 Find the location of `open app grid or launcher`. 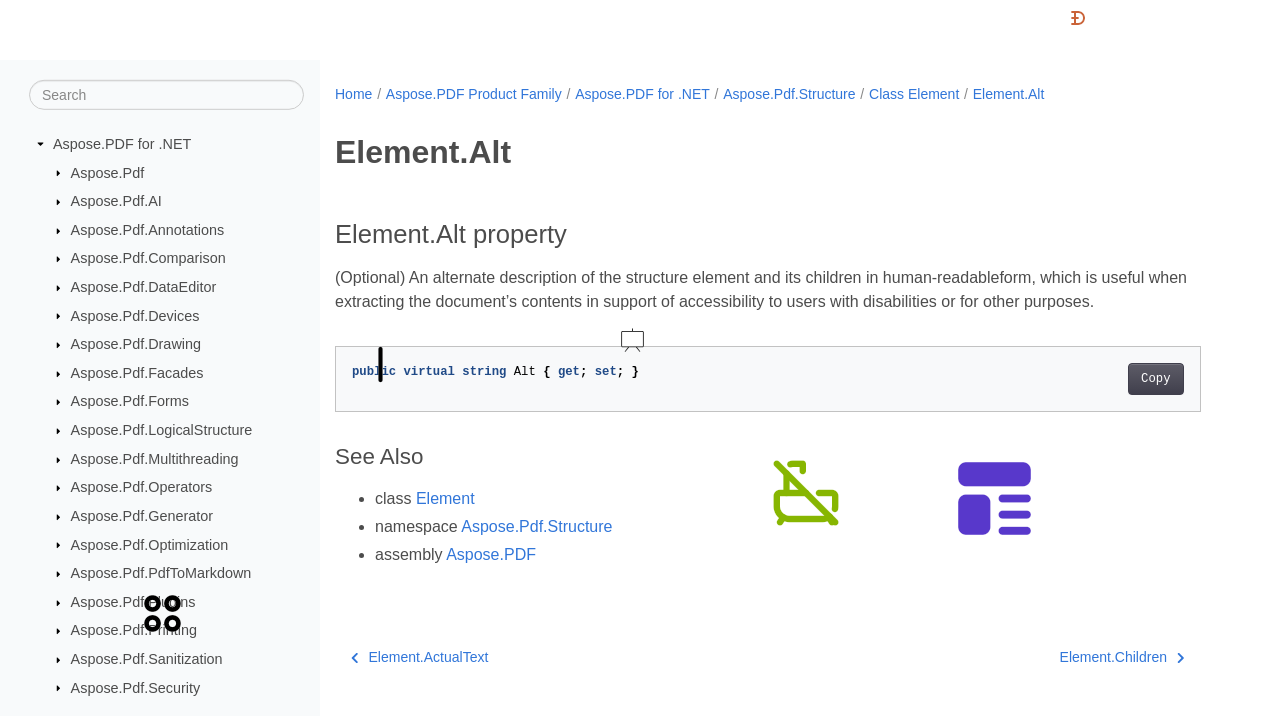

open app grid or launcher is located at coordinates (162, 613).